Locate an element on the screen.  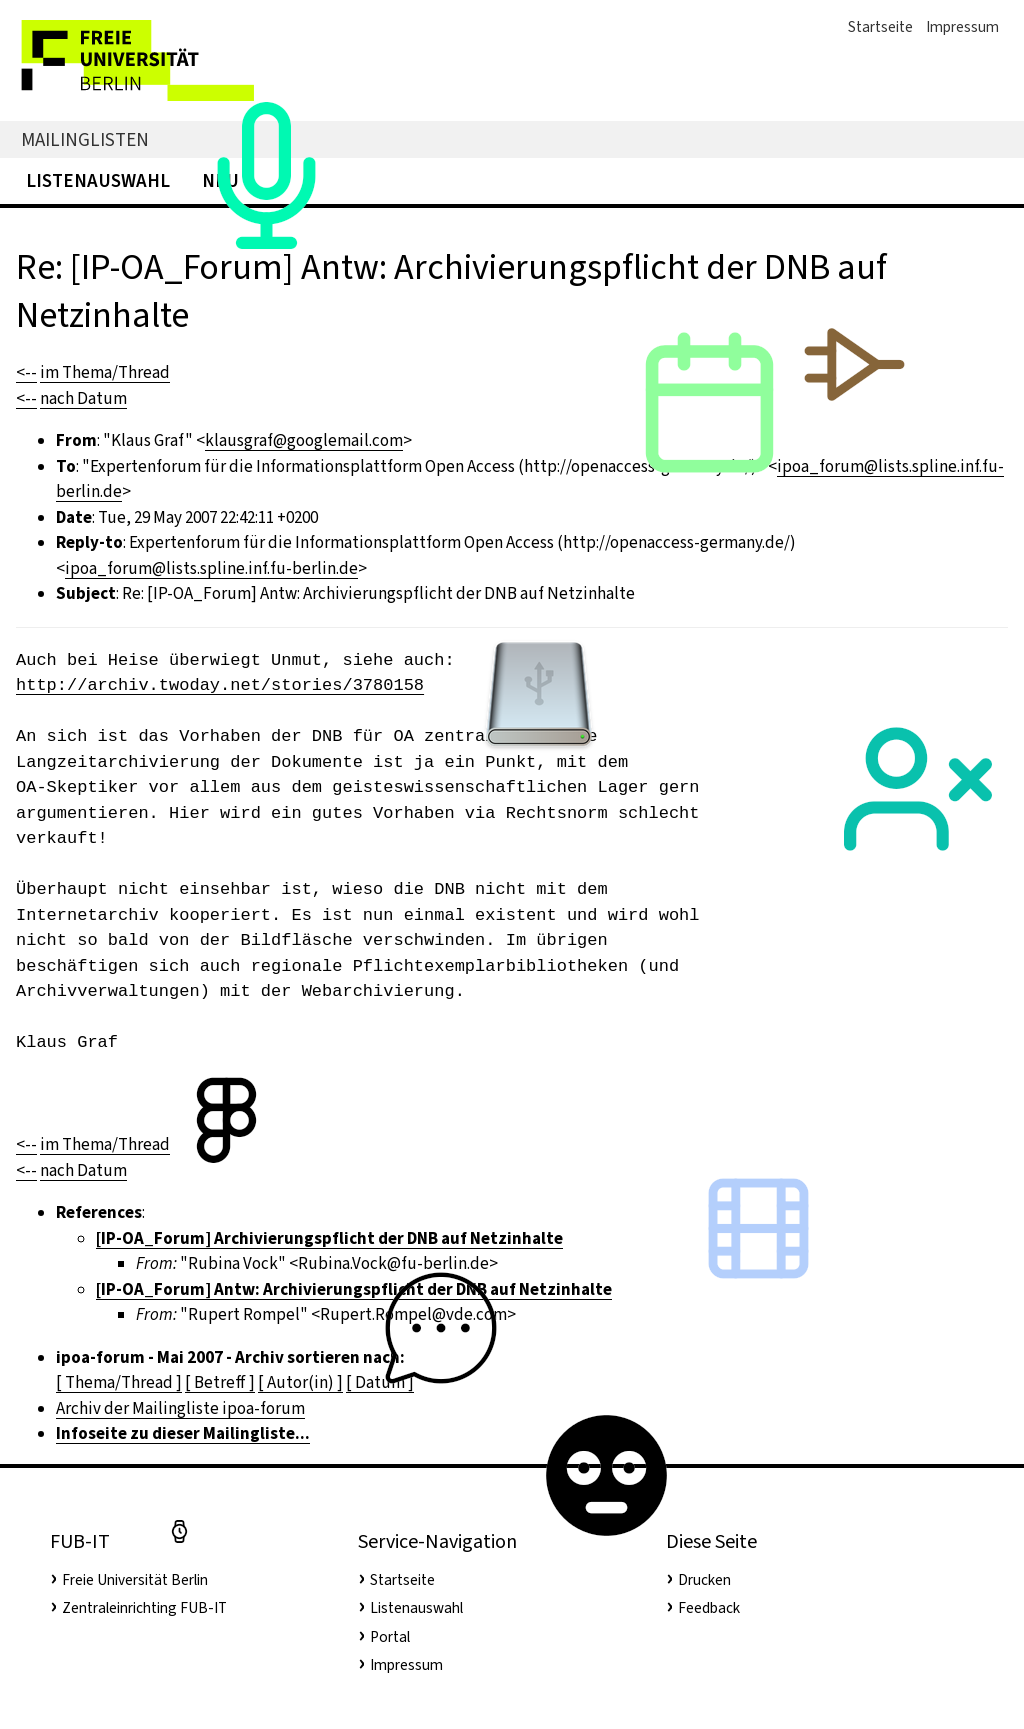
remove a user from your contacts is located at coordinates (918, 789).